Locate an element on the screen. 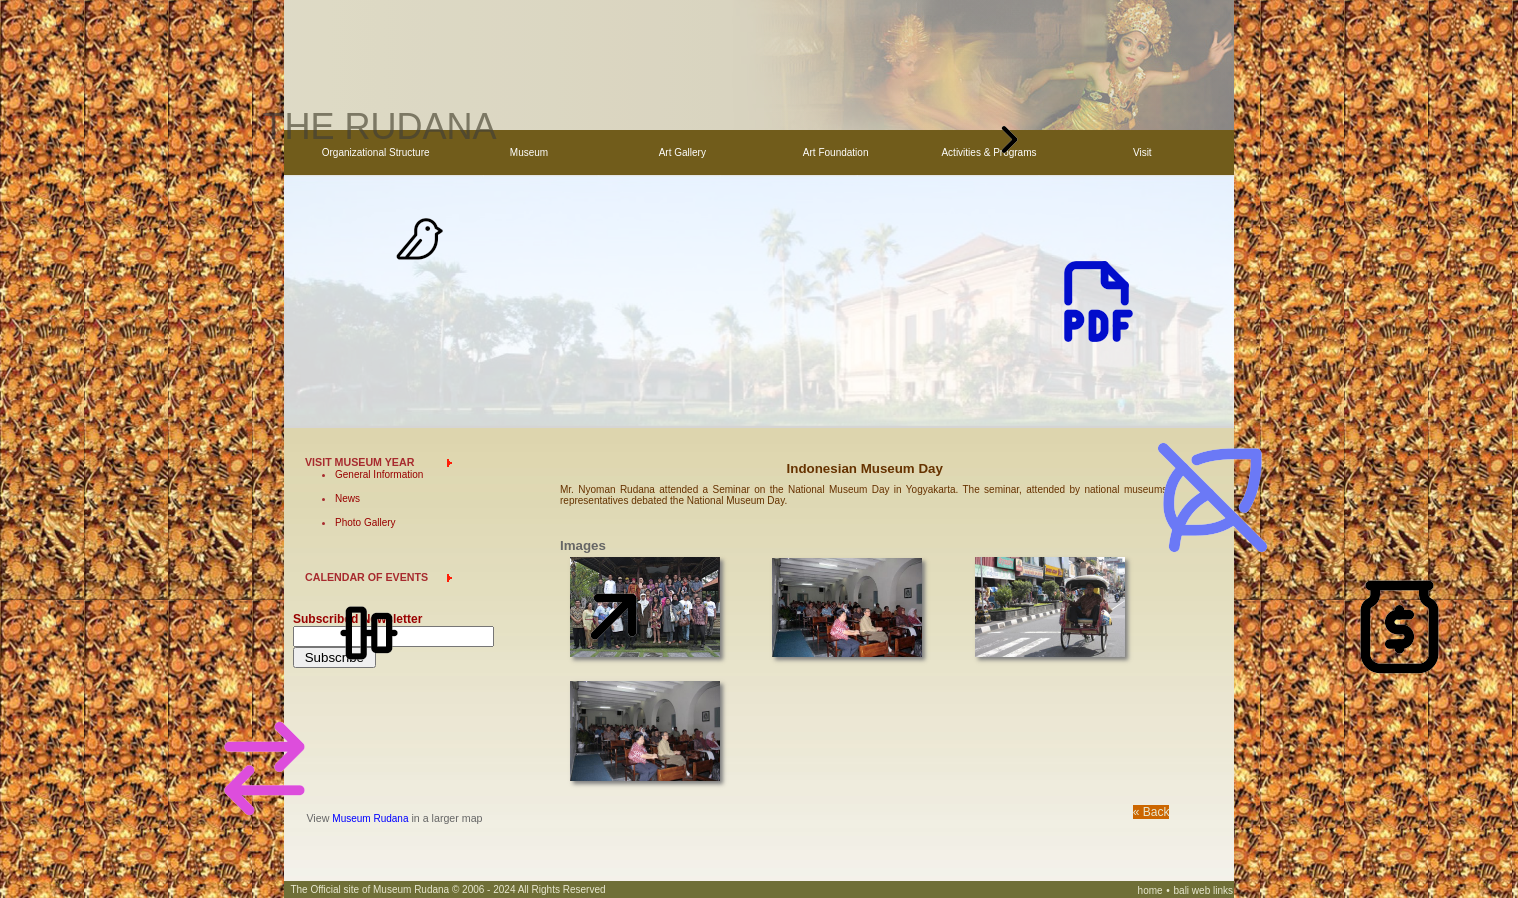 Image resolution: width=1518 pixels, height=898 pixels. leave a tip or donation is located at coordinates (1399, 624).